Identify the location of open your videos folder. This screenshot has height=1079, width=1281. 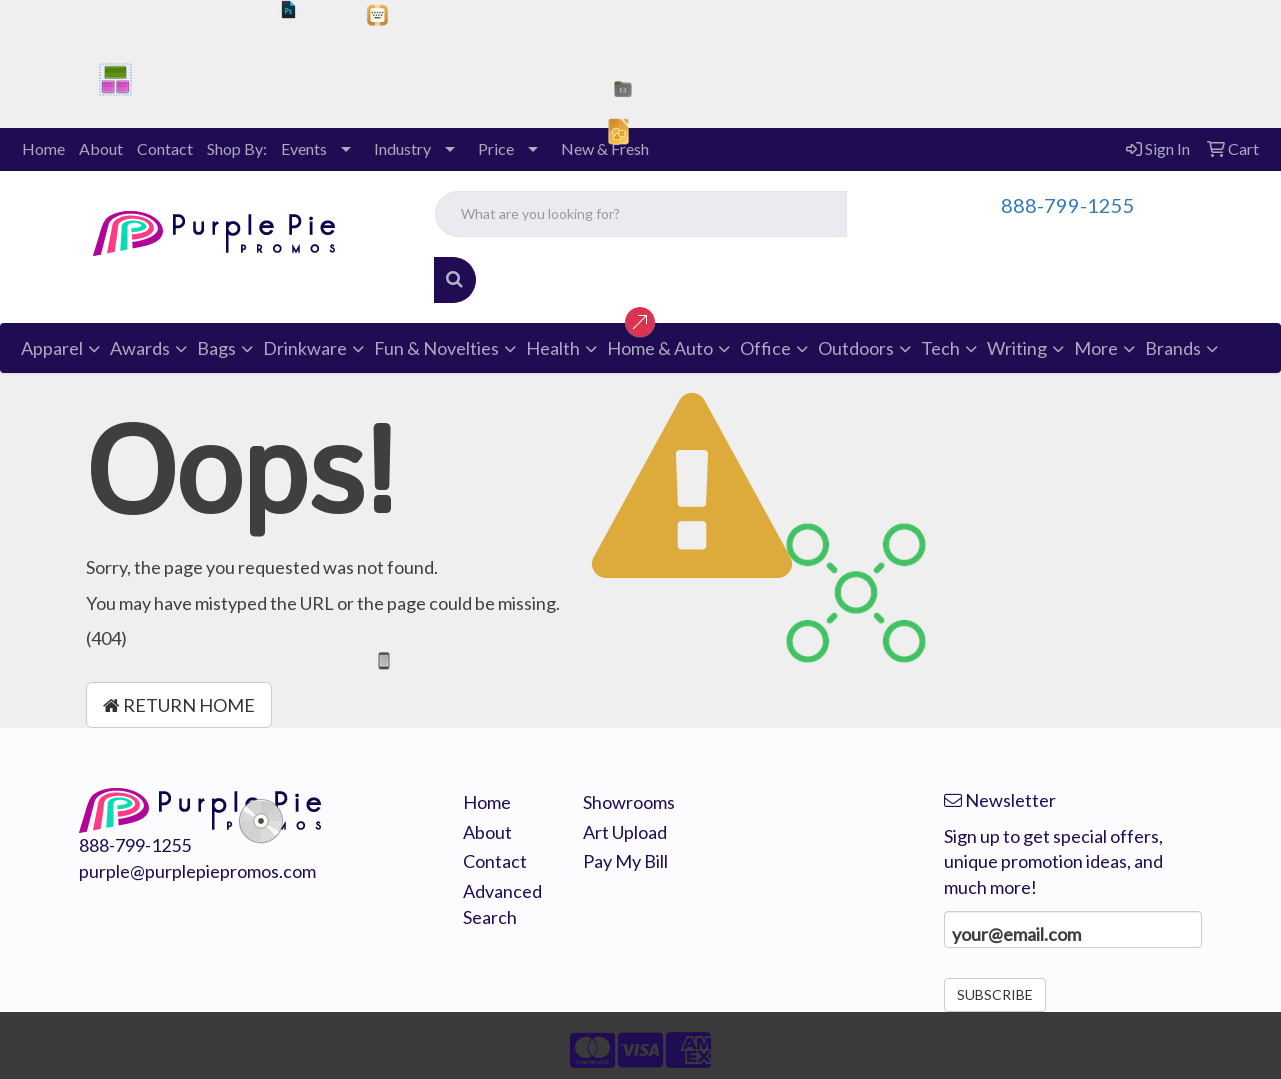
(623, 89).